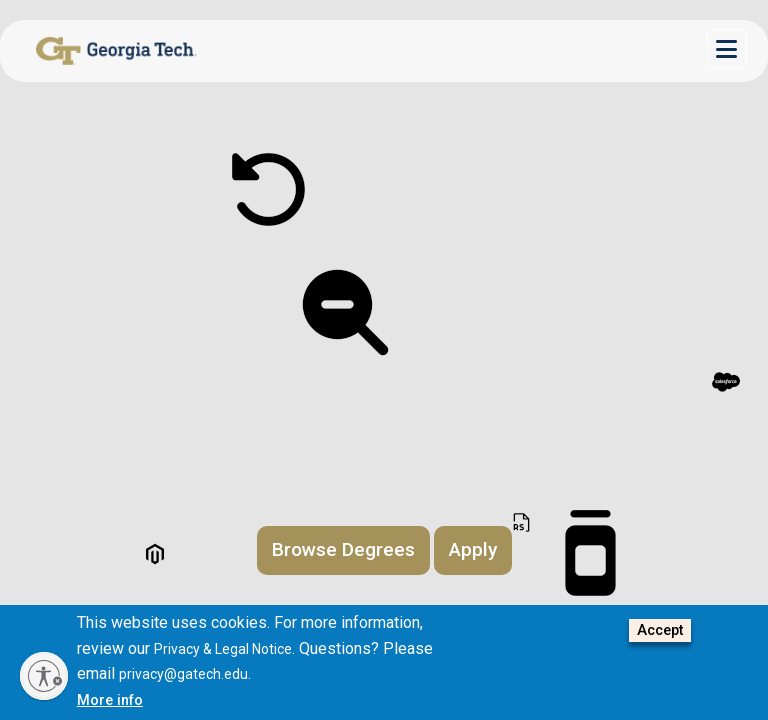 Image resolution: width=768 pixels, height=720 pixels. What do you see at coordinates (345, 312) in the screenshot?
I see `zoom out` at bounding box center [345, 312].